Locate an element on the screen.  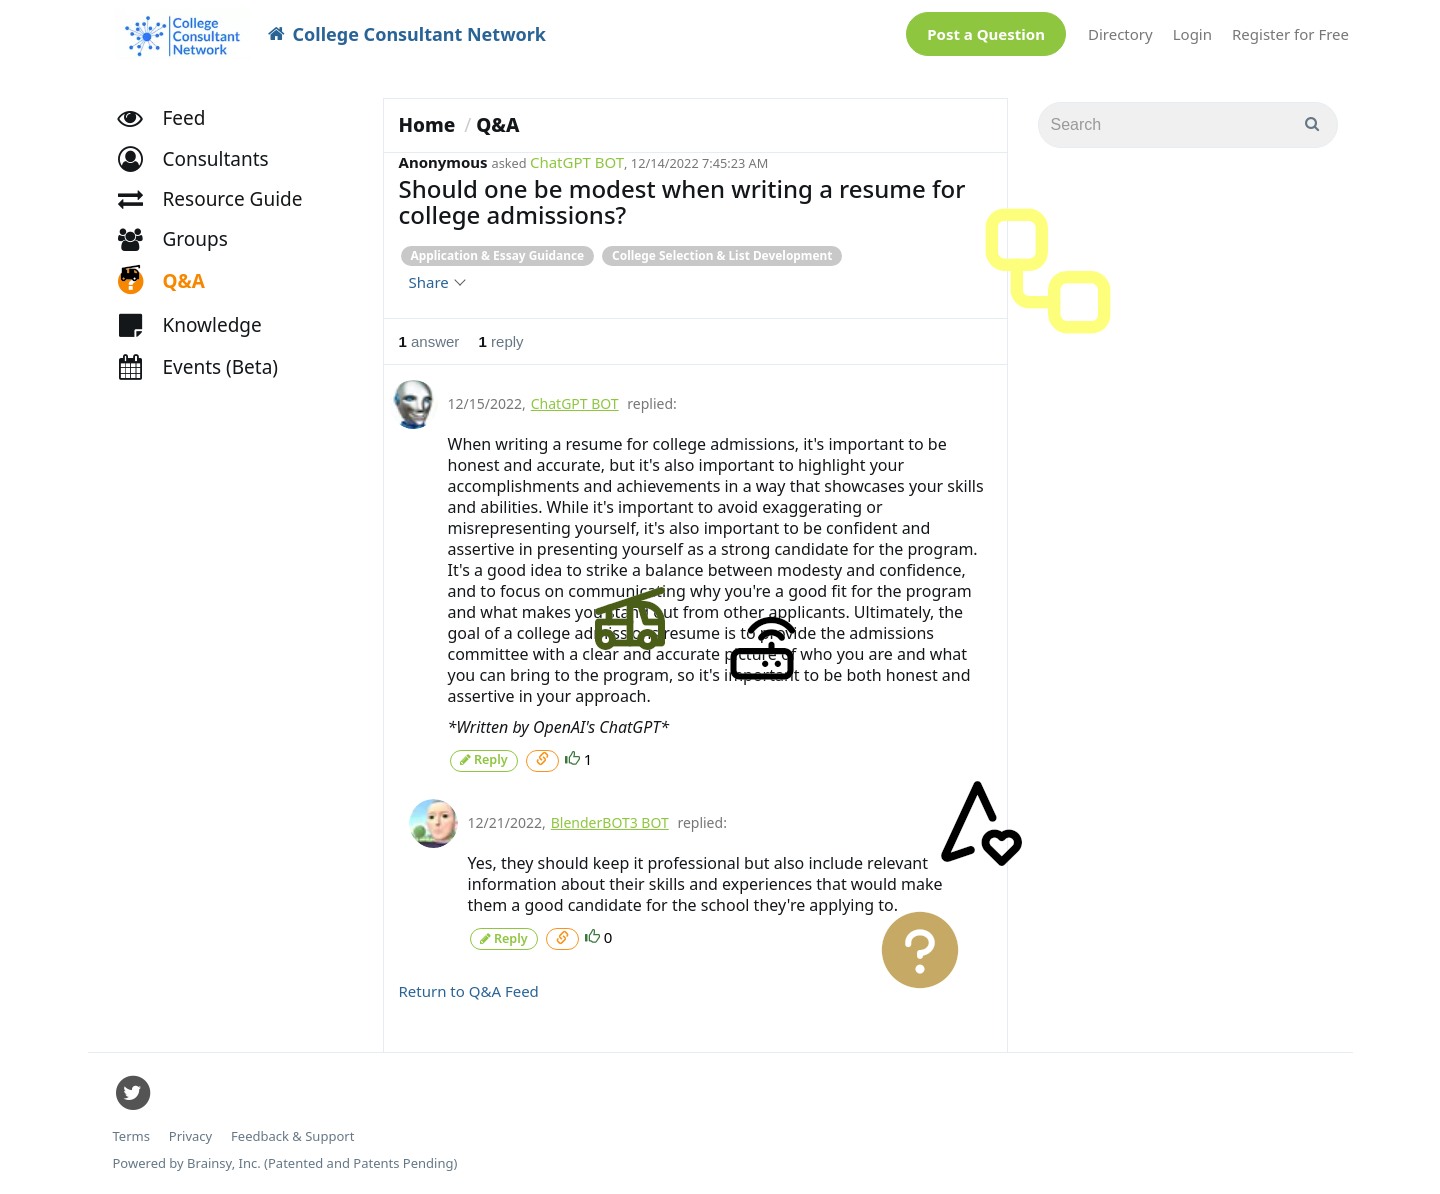
access help or support is located at coordinates (920, 950).